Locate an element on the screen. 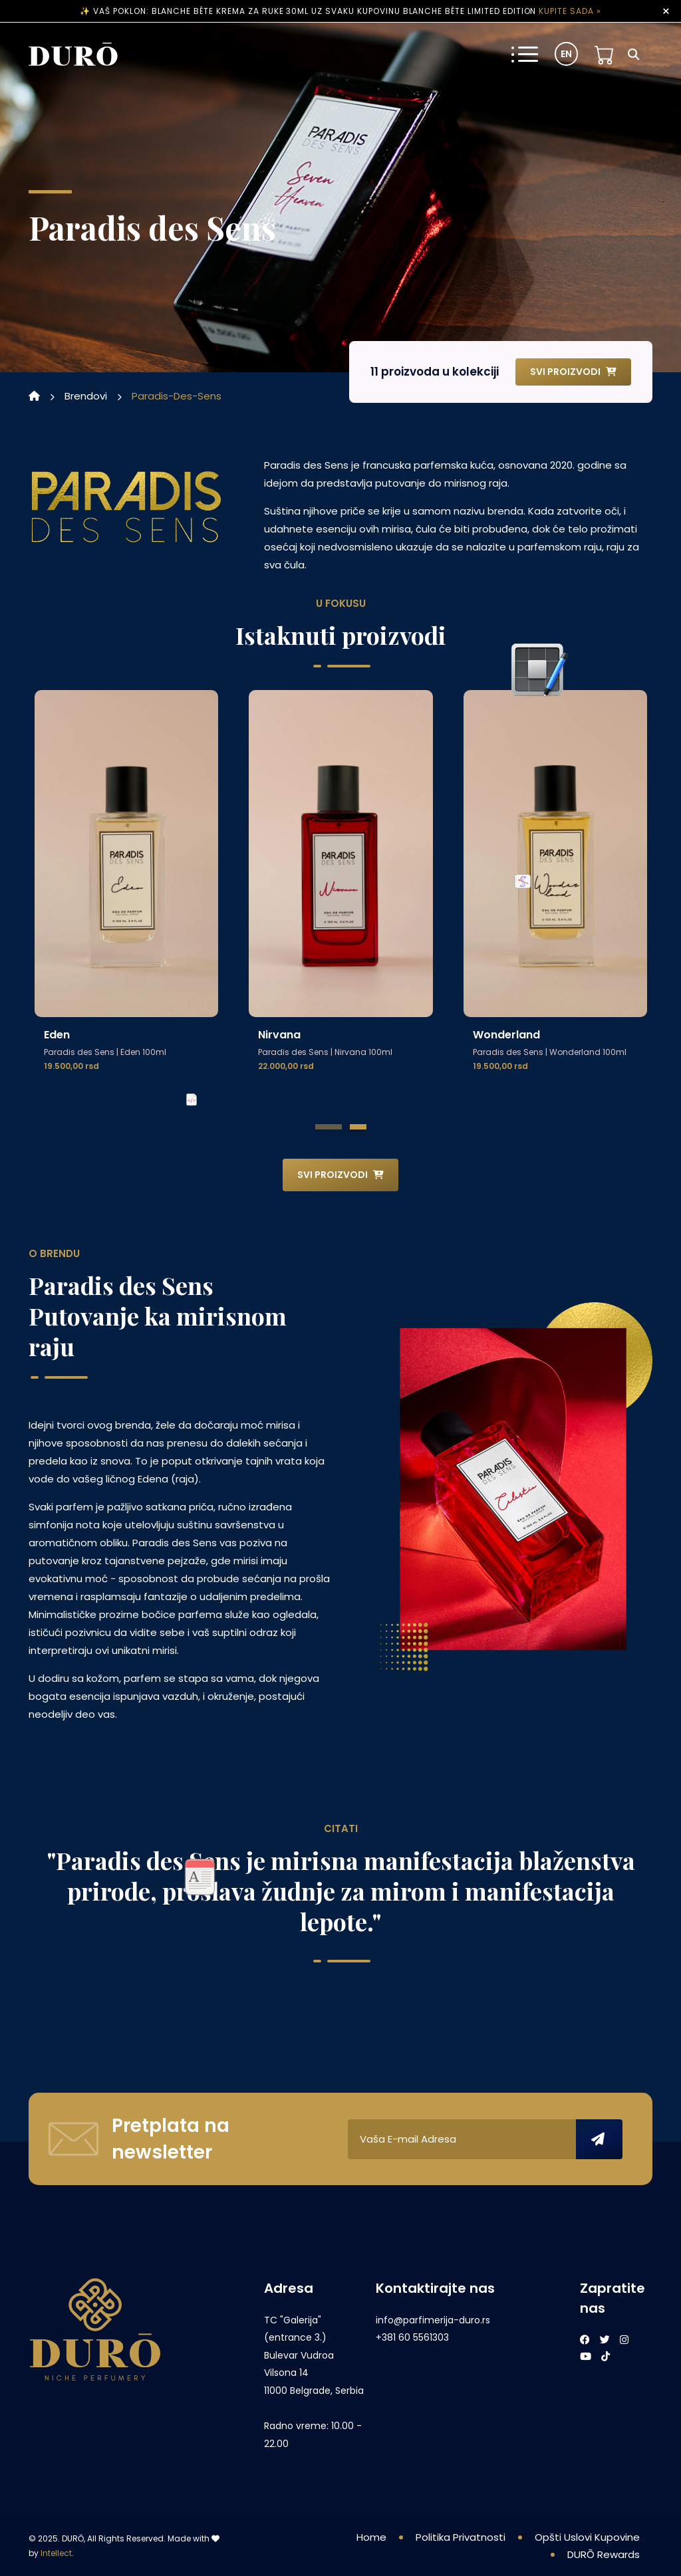 The width and height of the screenshot is (681, 2576). maven xml configuration file is located at coordinates (192, 1100).